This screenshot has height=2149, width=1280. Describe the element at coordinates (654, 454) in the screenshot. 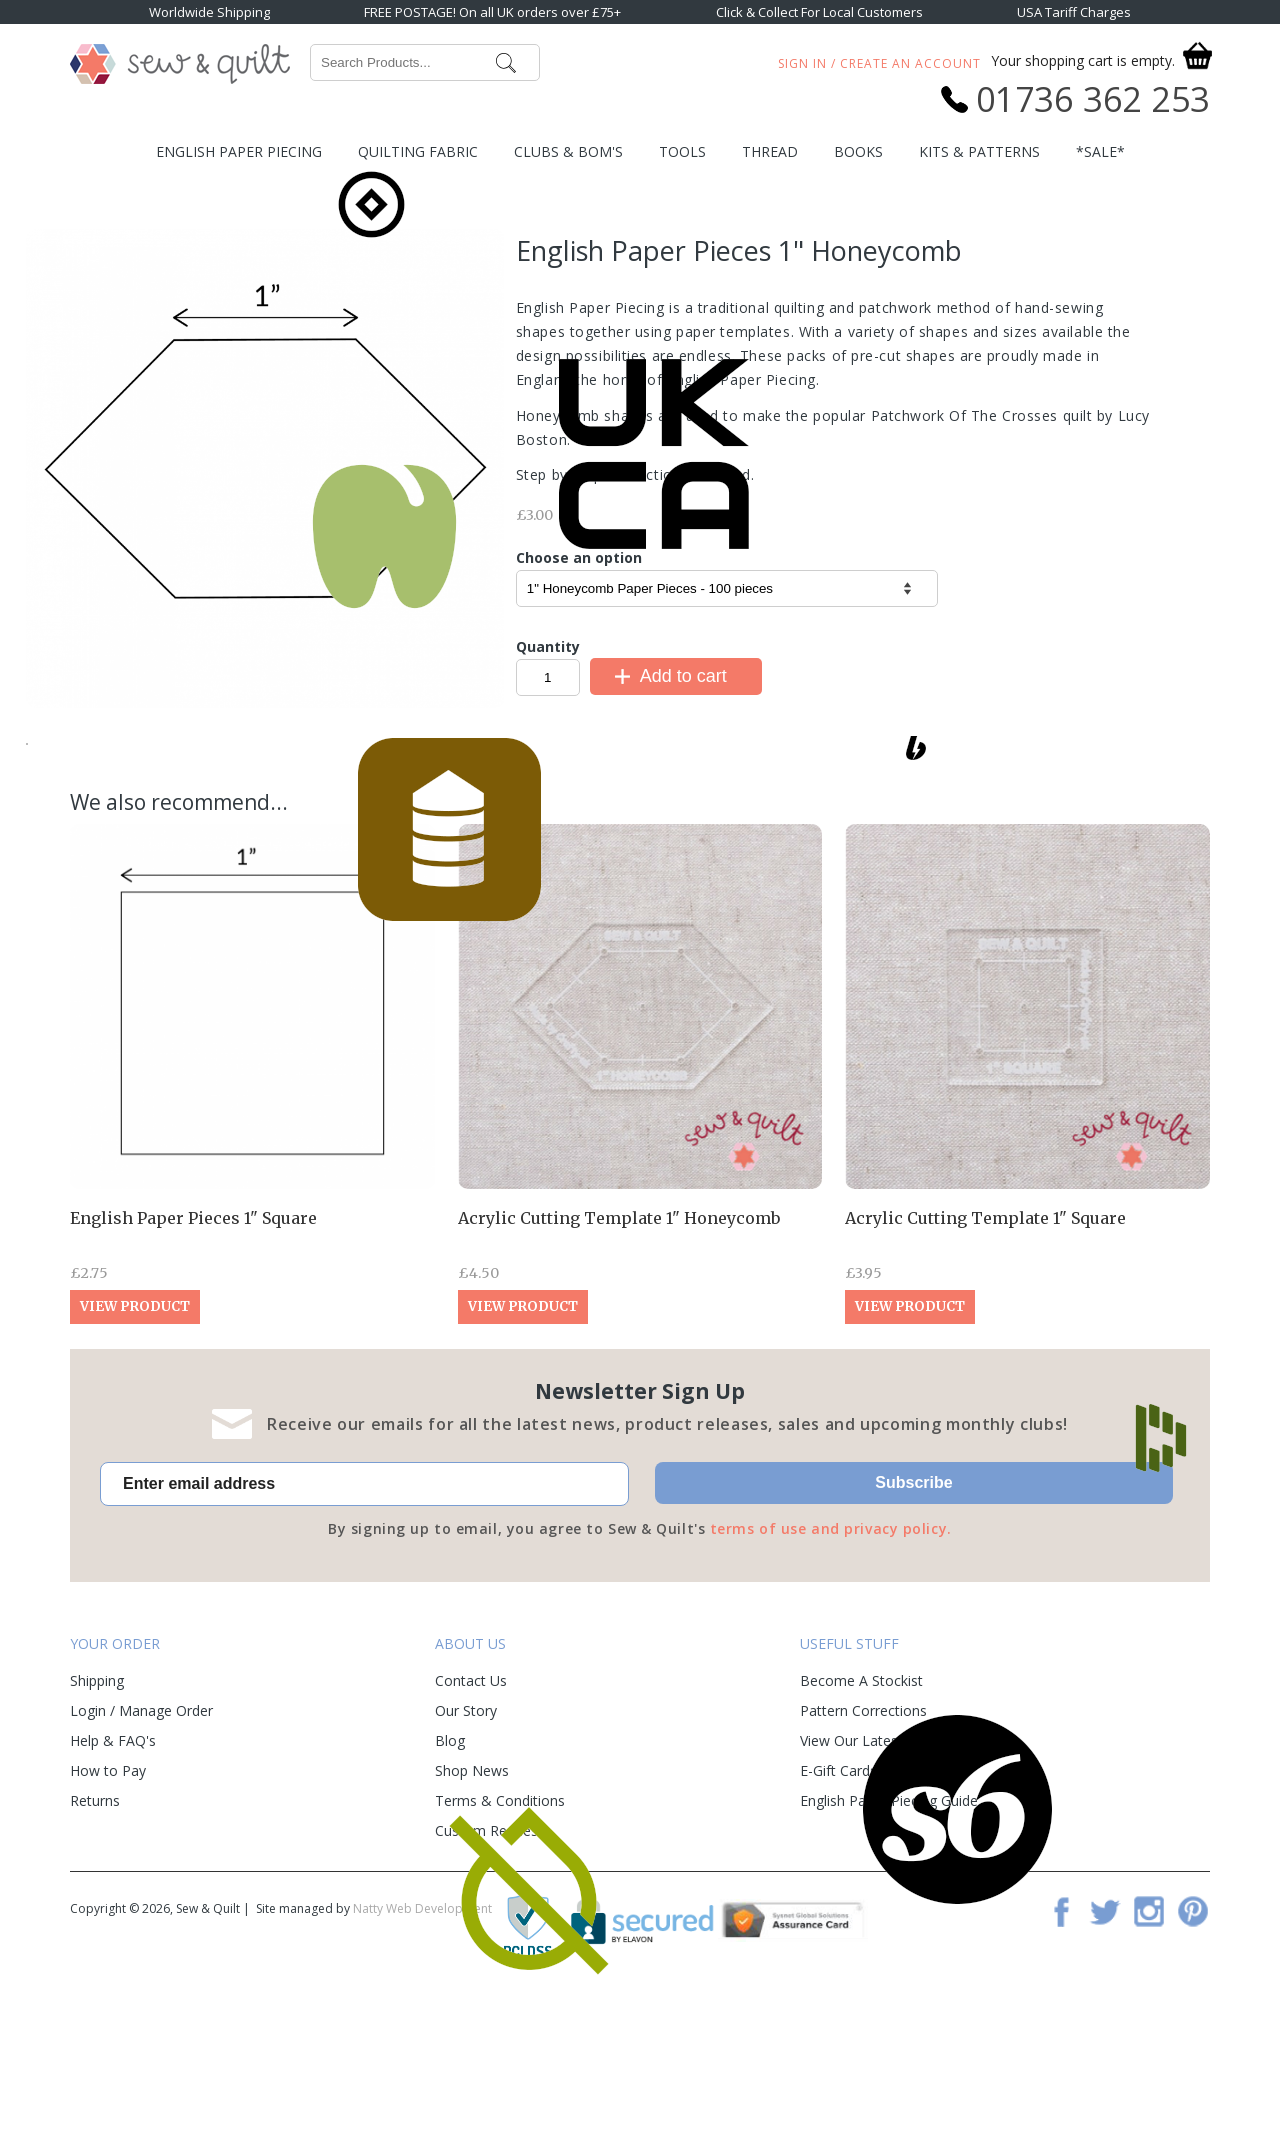

I see `UKCA (UK Conformity Assessed) certification mark` at that location.